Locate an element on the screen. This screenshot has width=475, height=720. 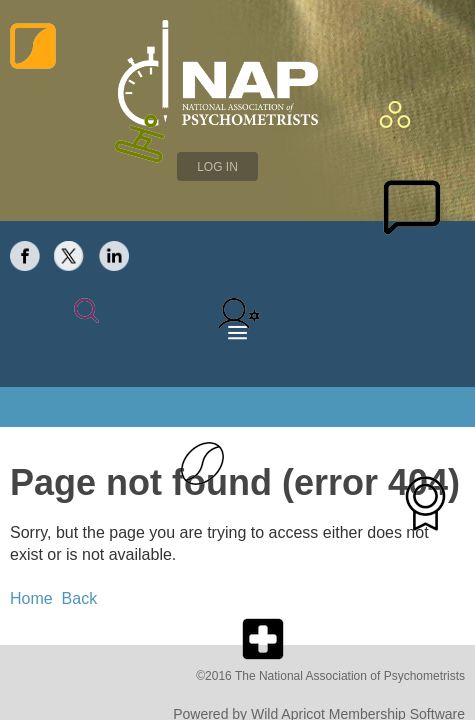
find nearby hospitals or medical facilities is located at coordinates (263, 639).